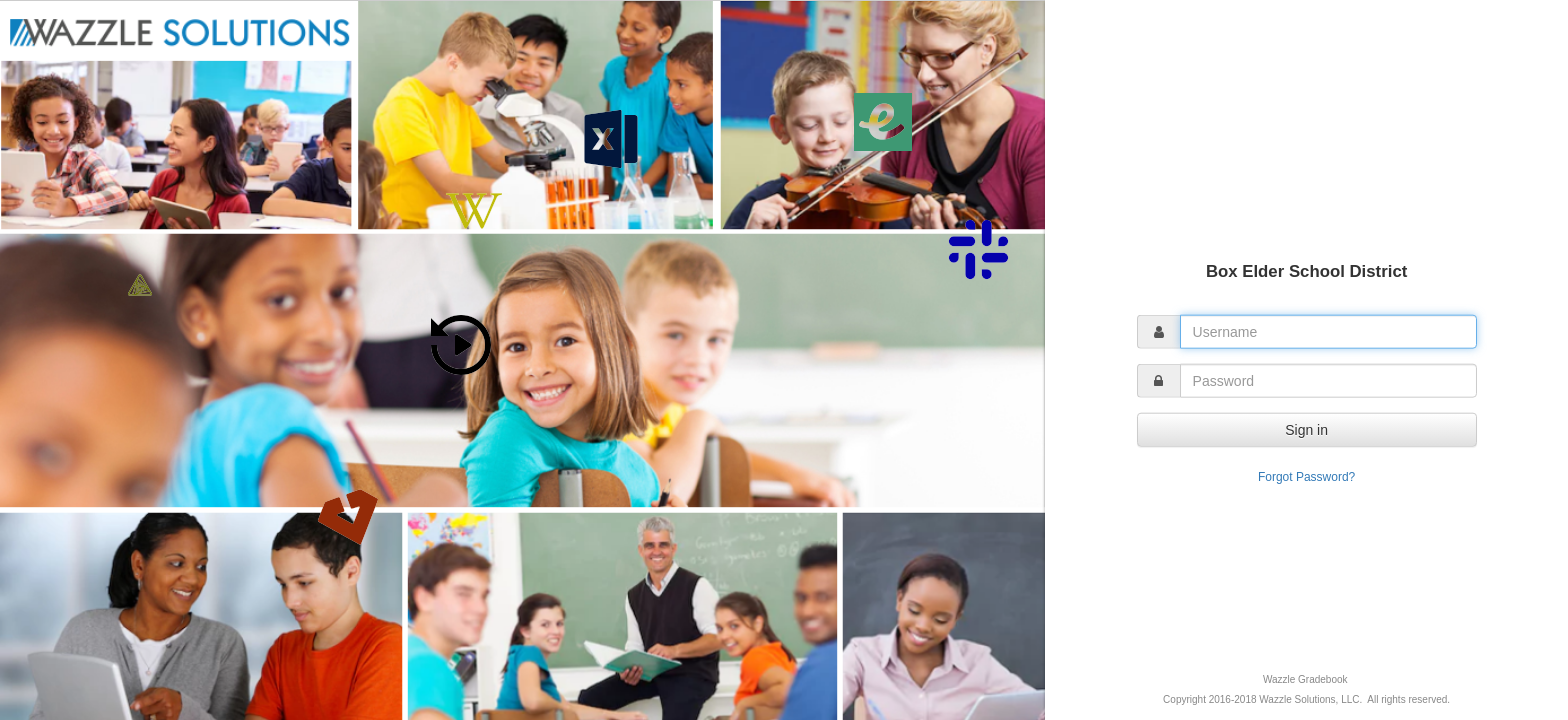 The image size is (1568, 720). I want to click on ember.js framework logo, so click(883, 122).